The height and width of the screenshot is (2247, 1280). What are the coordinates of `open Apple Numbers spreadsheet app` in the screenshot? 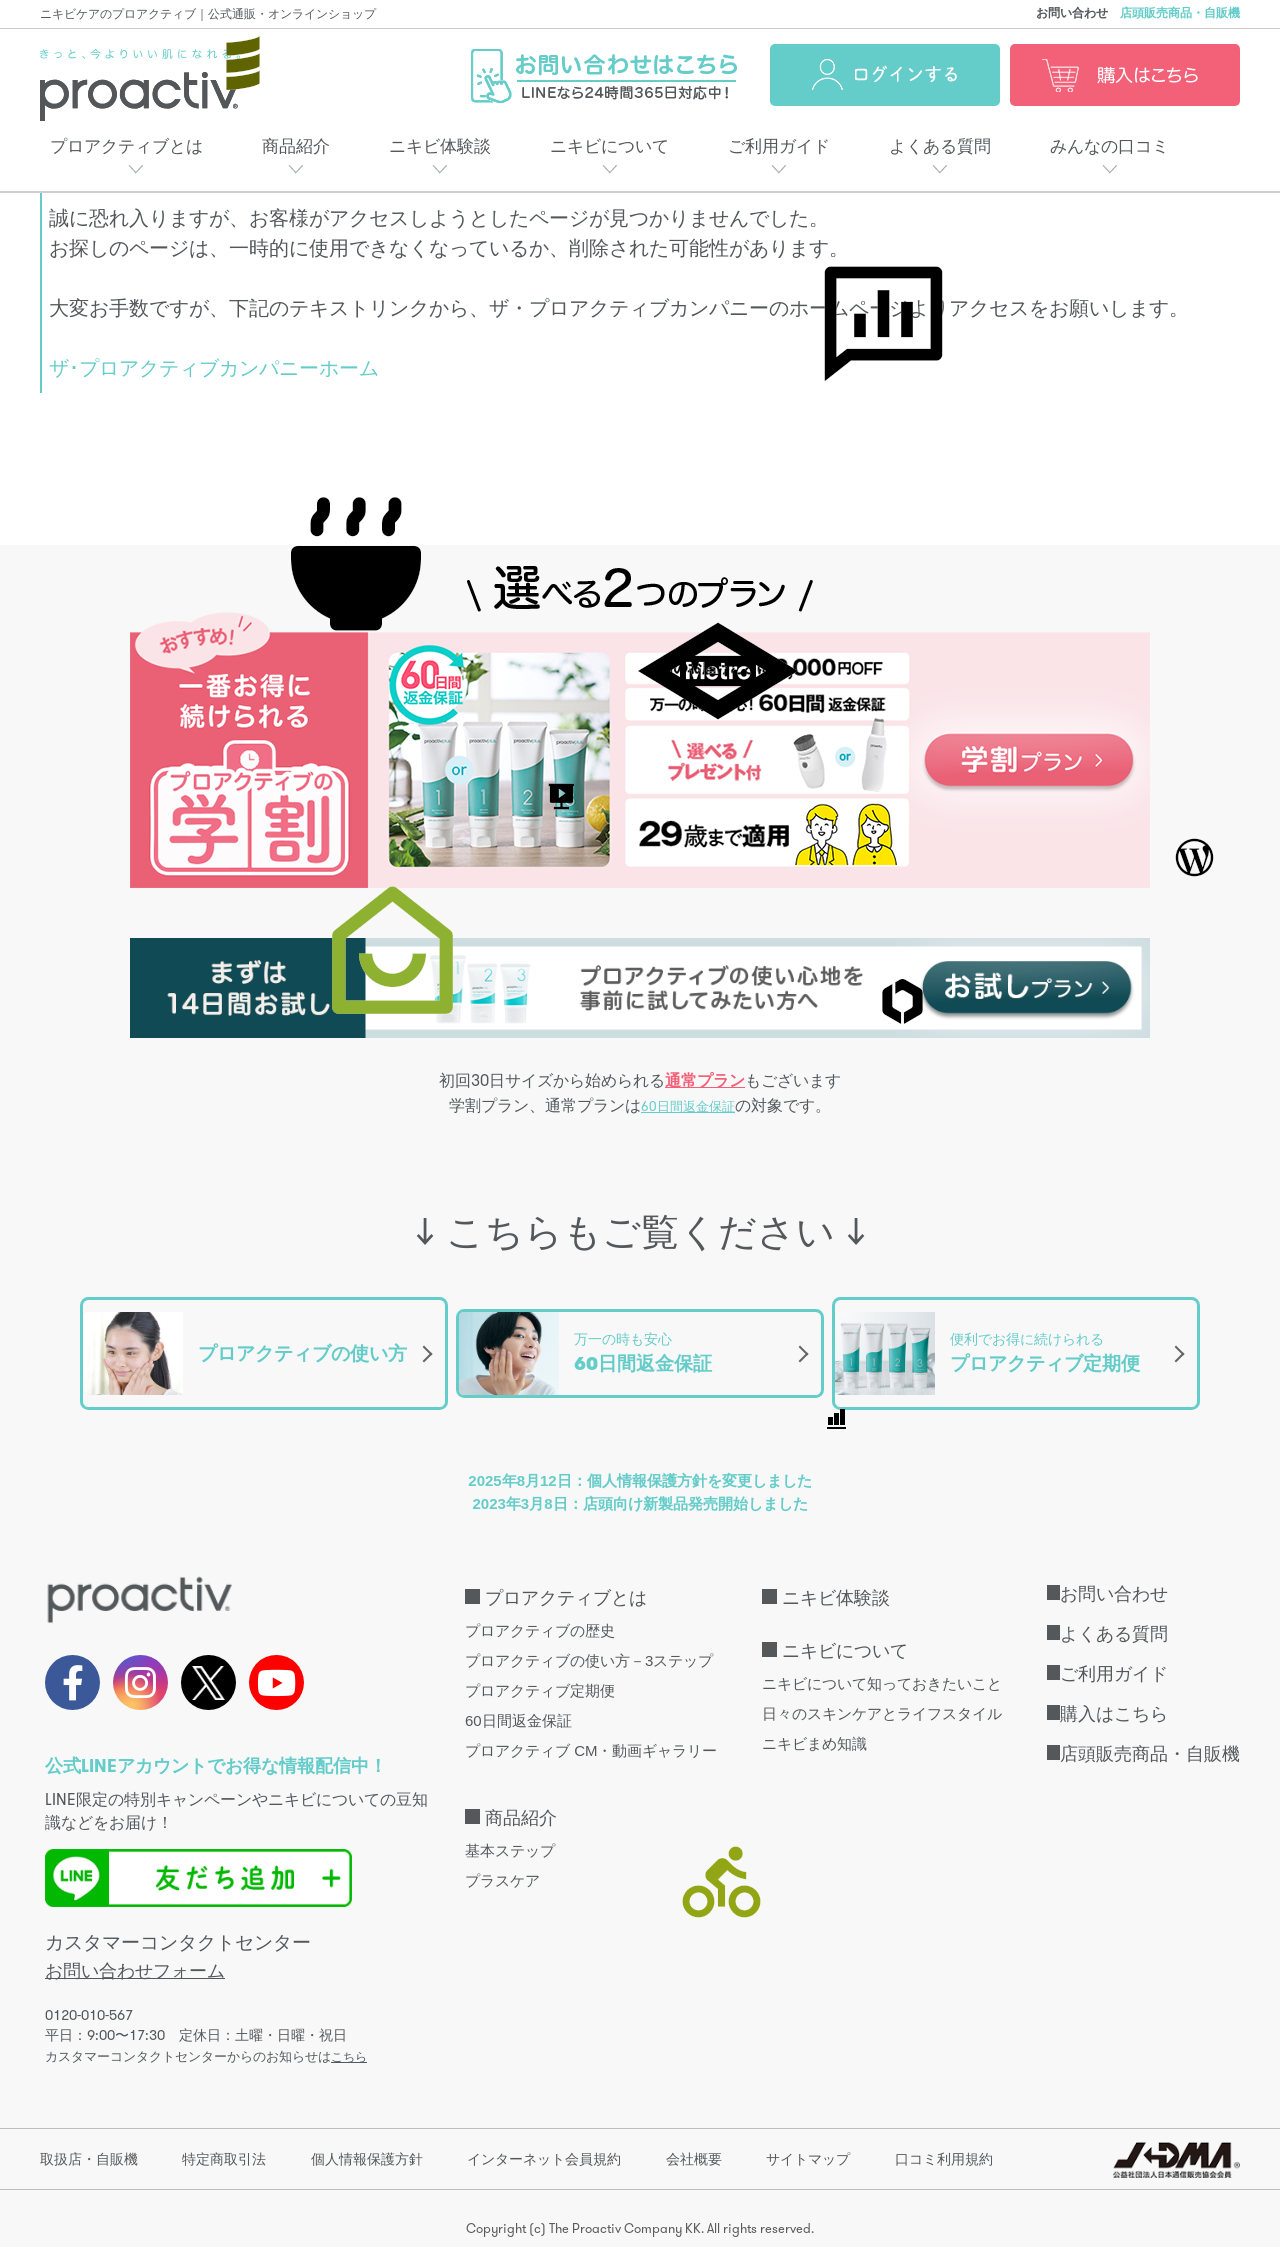 It's located at (836, 1419).